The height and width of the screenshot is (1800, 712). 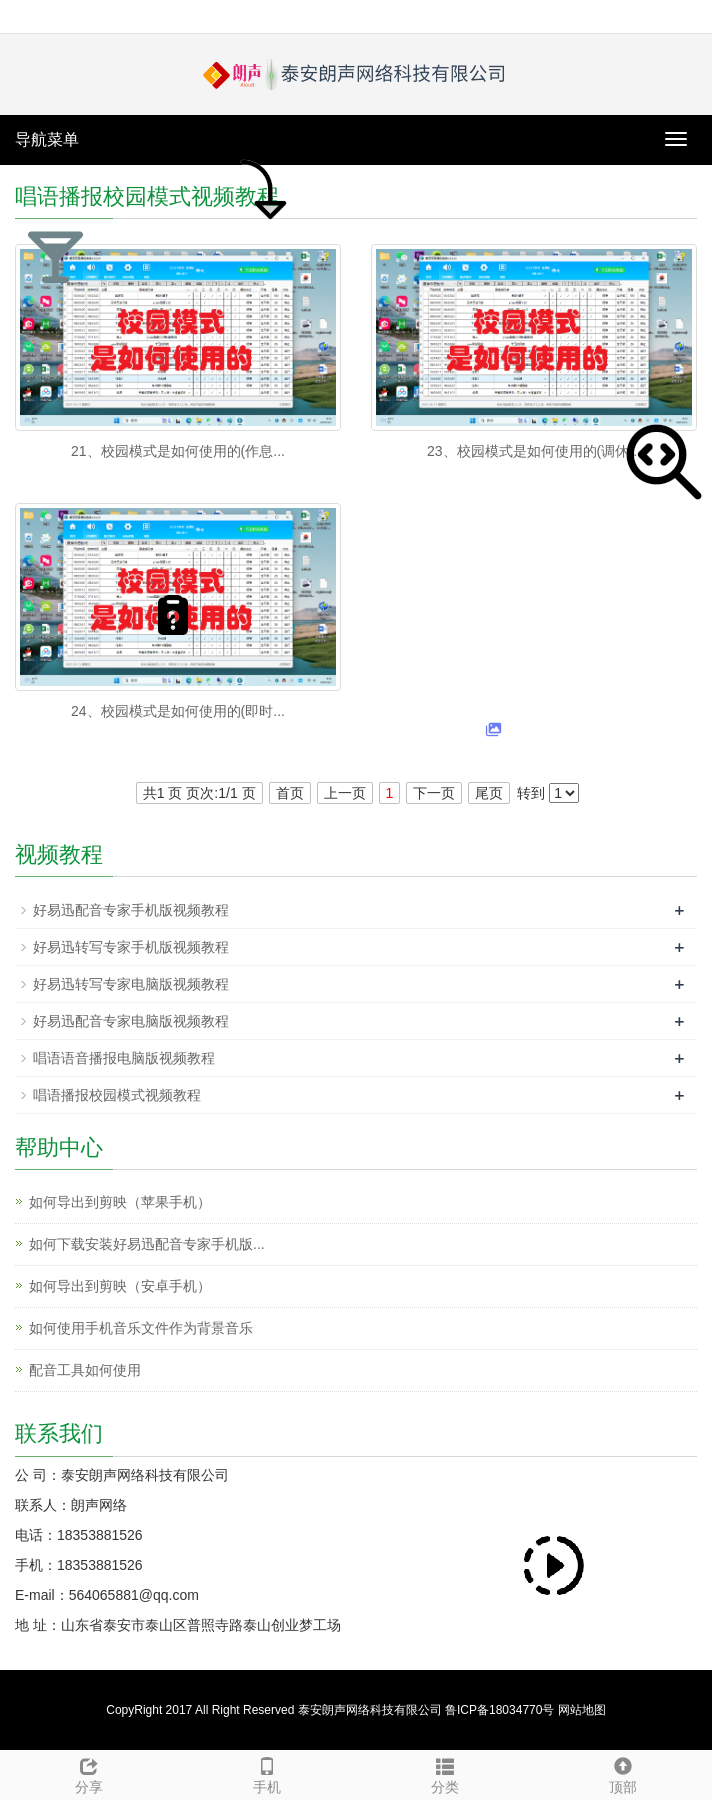 I want to click on browse cocktail or drink recipes, so click(x=55, y=255).